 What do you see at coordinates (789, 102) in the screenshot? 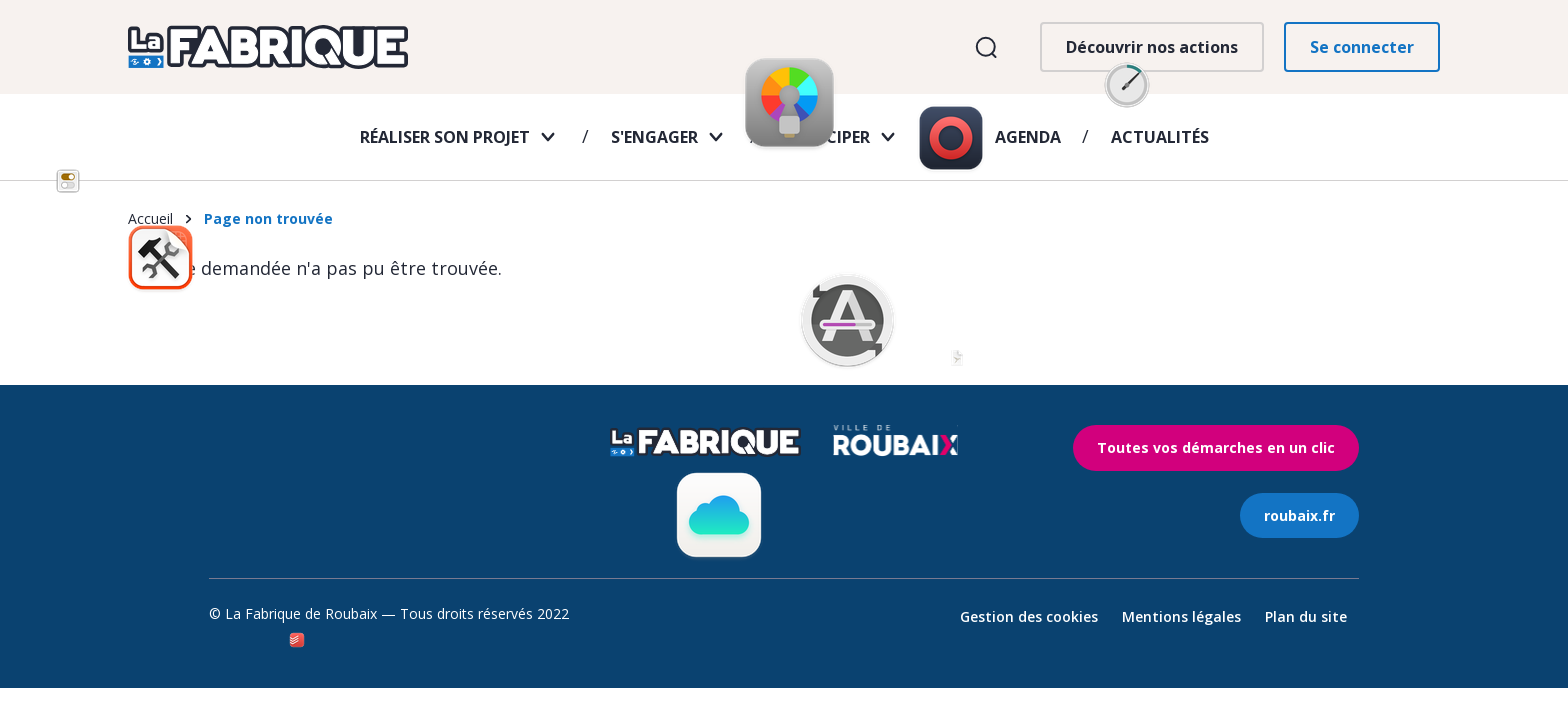
I see `open OpenRGB lighting control application` at bounding box center [789, 102].